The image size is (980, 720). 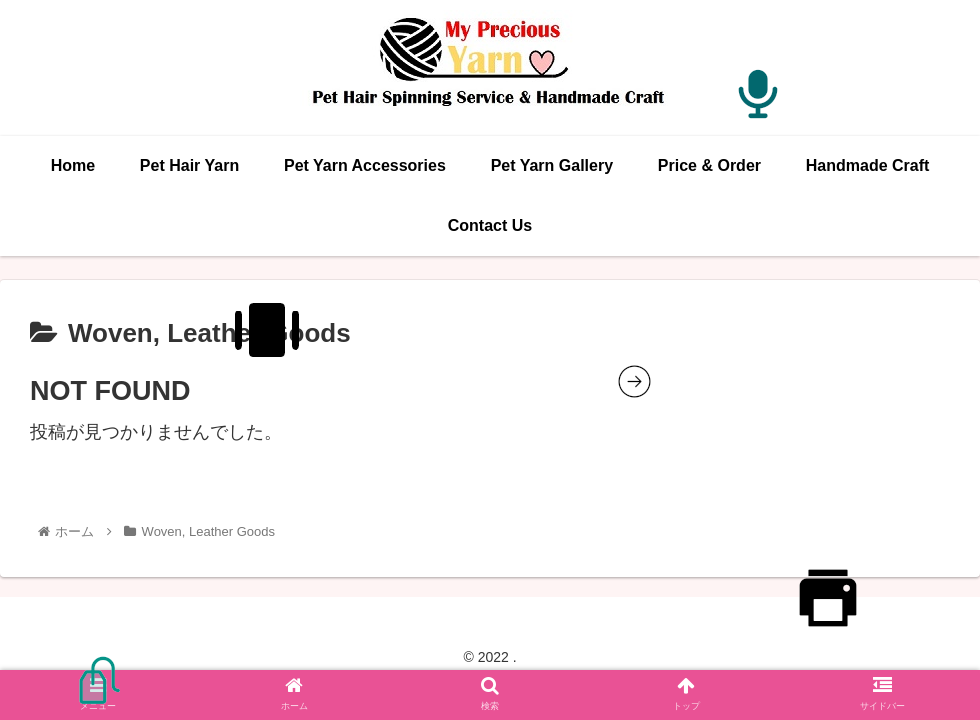 What do you see at coordinates (98, 682) in the screenshot?
I see `tea or hot beverage options` at bounding box center [98, 682].